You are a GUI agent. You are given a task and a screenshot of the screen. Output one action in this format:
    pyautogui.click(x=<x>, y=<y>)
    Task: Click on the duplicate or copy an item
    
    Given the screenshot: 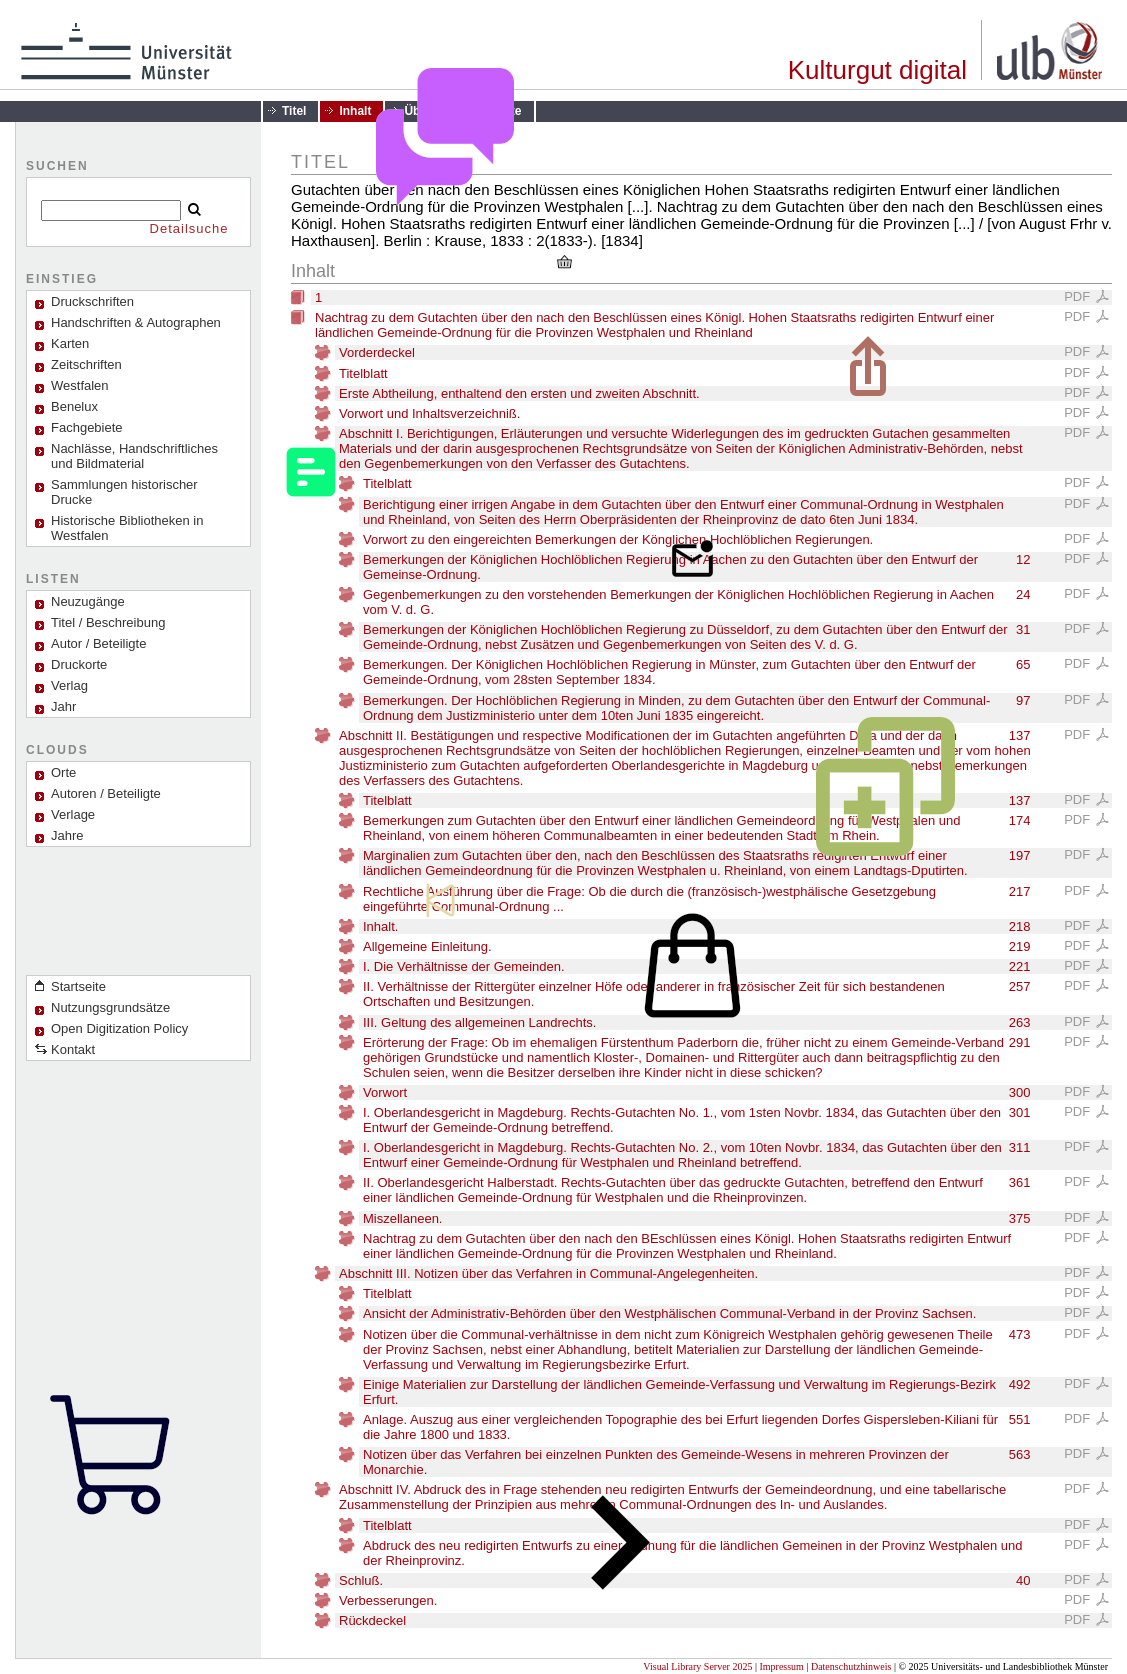 What is the action you would take?
    pyautogui.click(x=885, y=786)
    